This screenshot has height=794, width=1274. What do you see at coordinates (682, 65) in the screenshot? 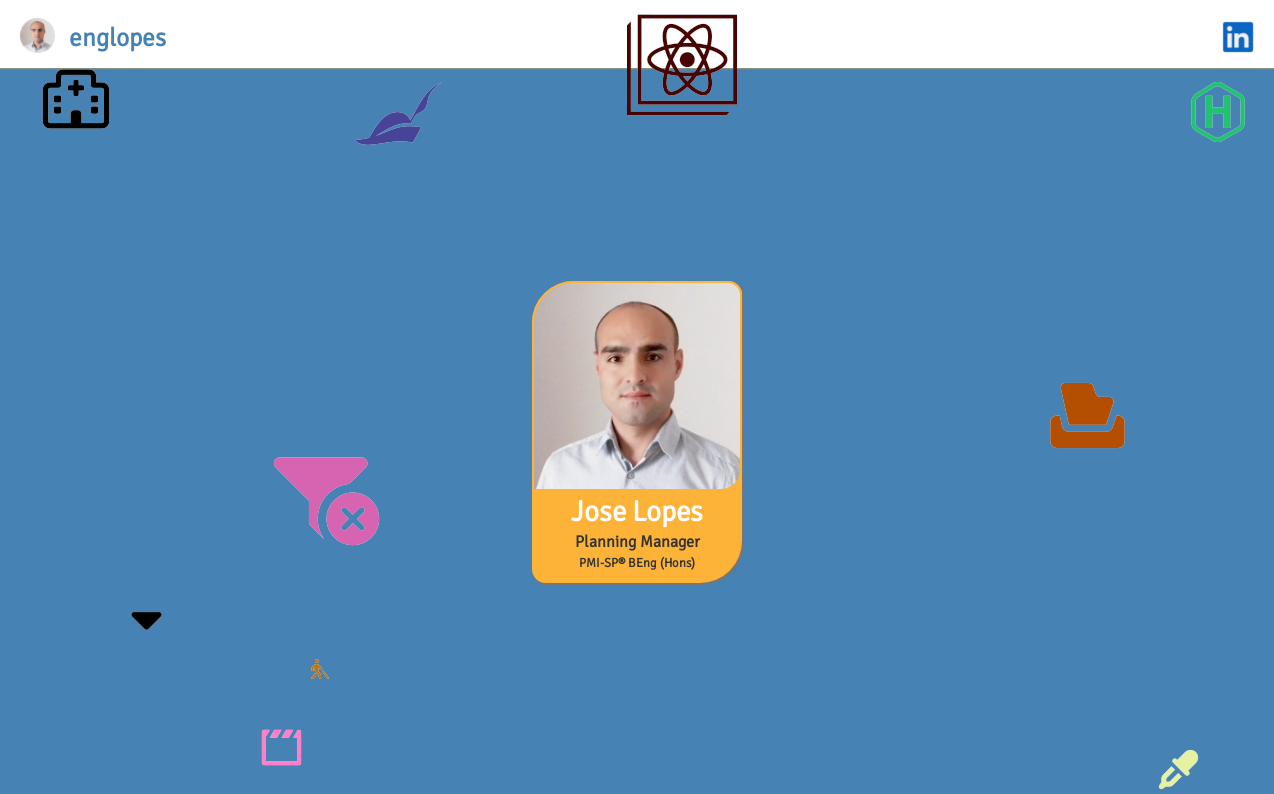
I see `create react app logo` at bounding box center [682, 65].